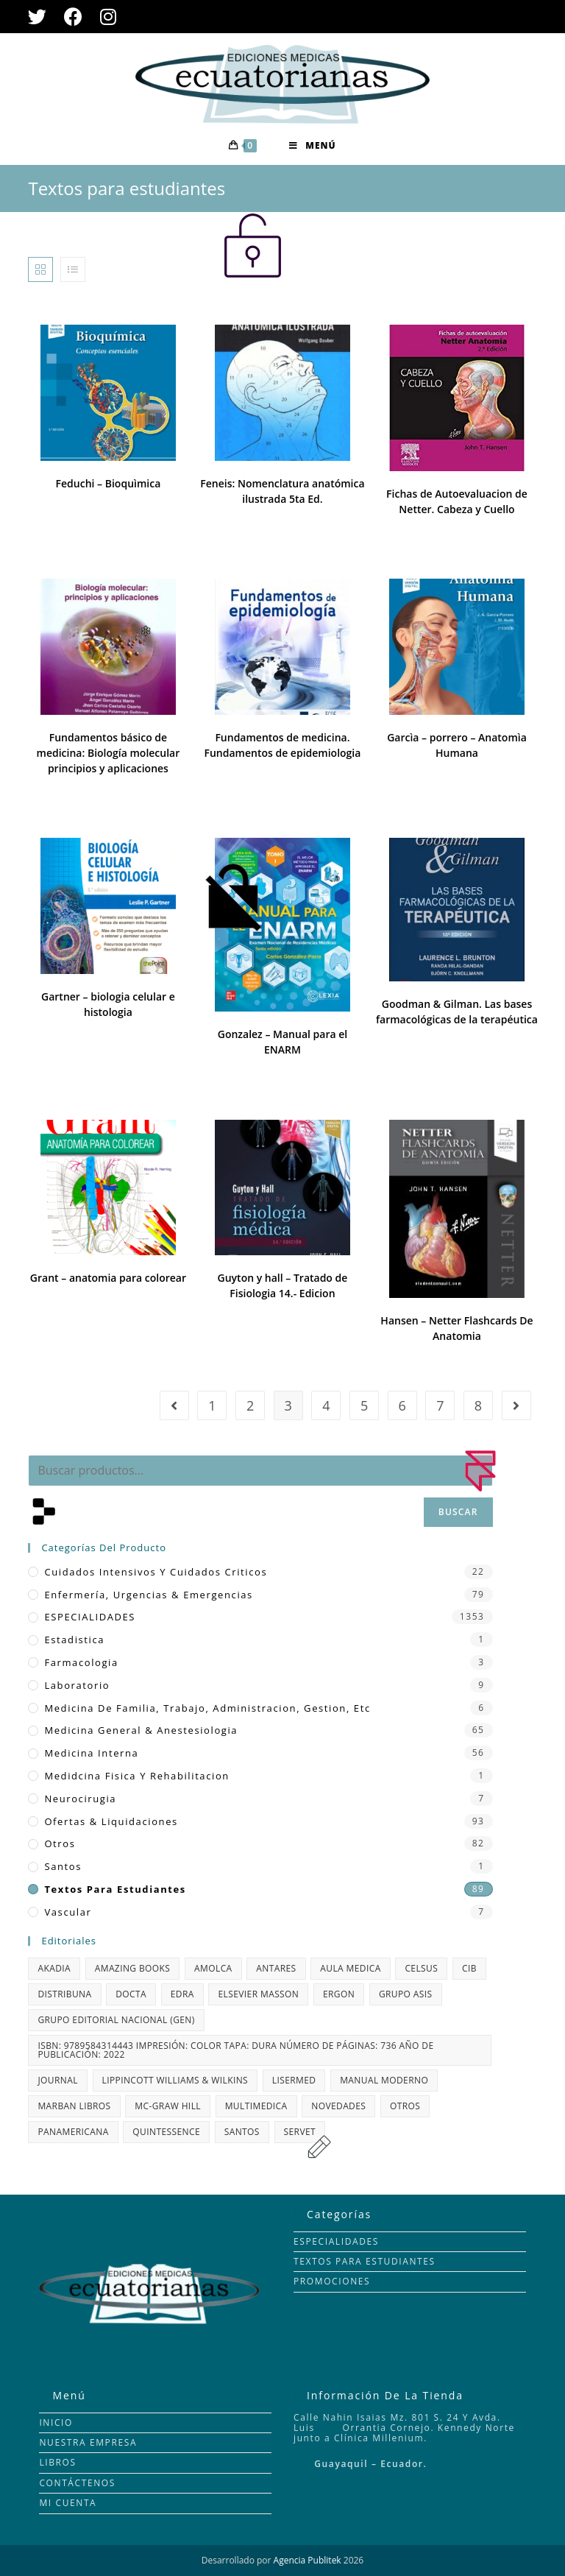 Image resolution: width=565 pixels, height=2576 pixels. I want to click on open framer app, so click(480, 1469).